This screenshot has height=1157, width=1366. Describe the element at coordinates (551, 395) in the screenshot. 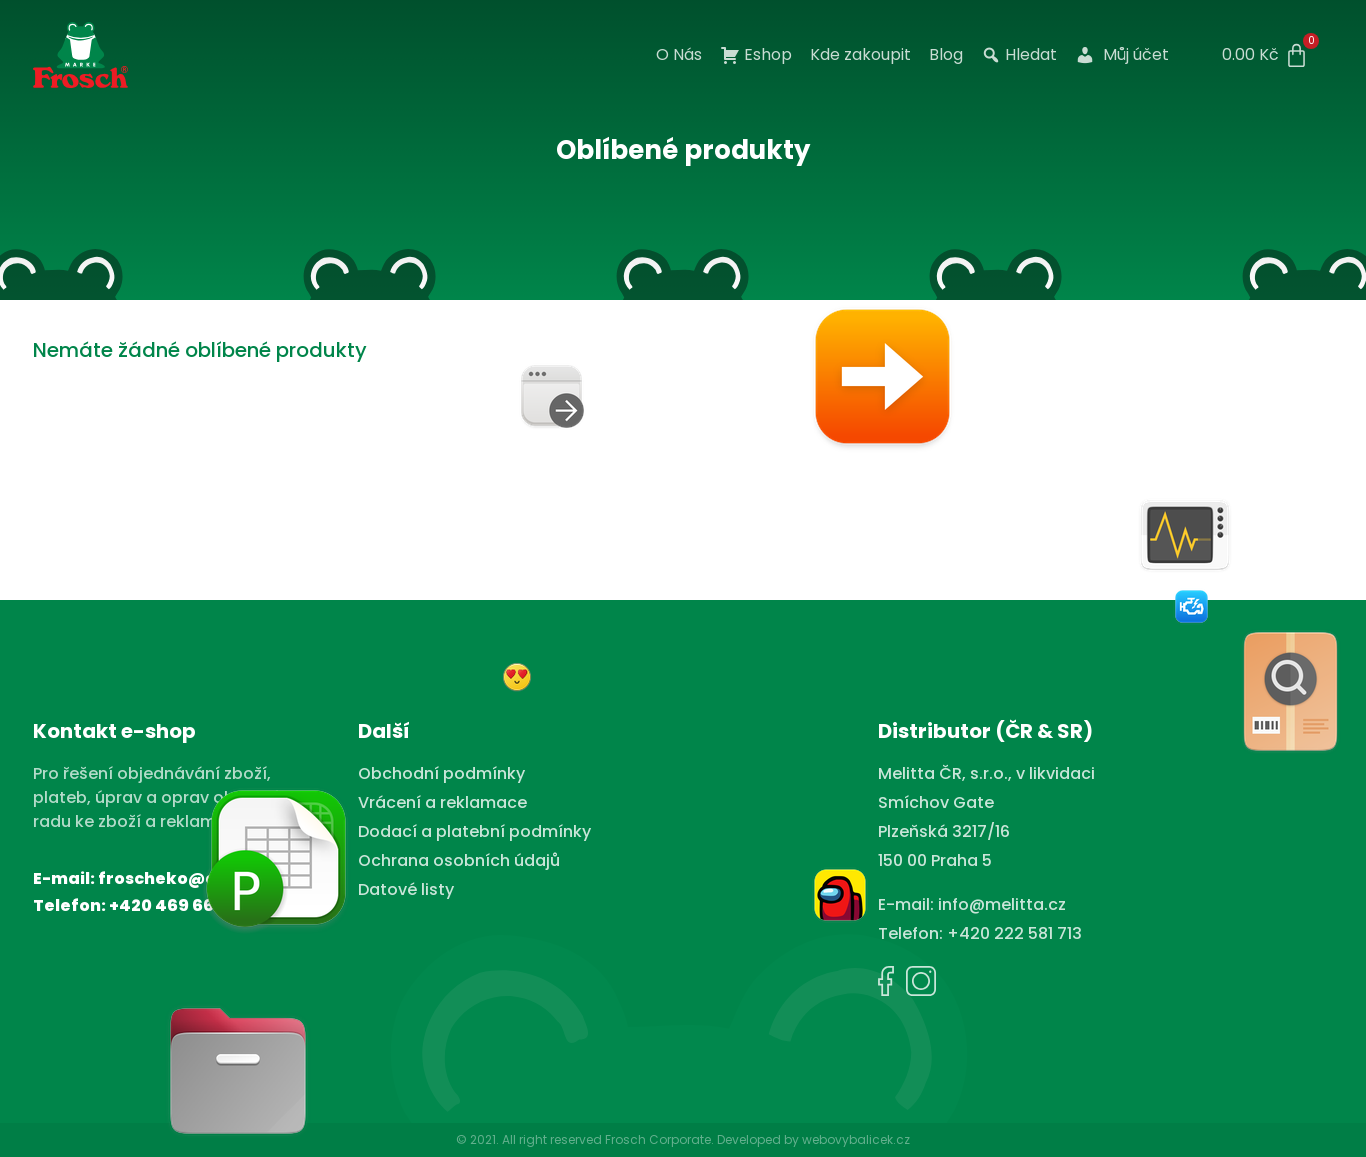

I see `run or execute the current application` at that location.